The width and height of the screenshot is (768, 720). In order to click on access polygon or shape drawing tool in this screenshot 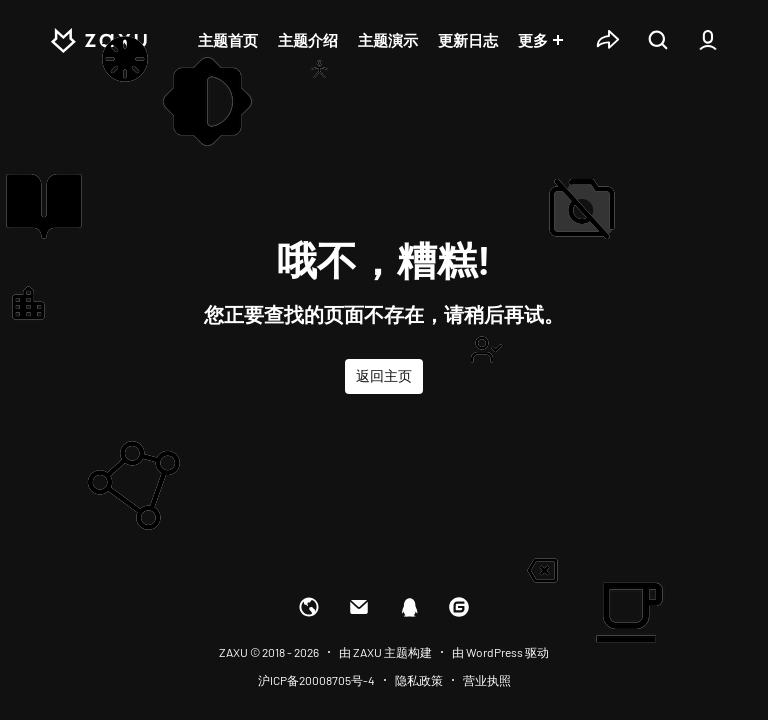, I will do `click(135, 485)`.